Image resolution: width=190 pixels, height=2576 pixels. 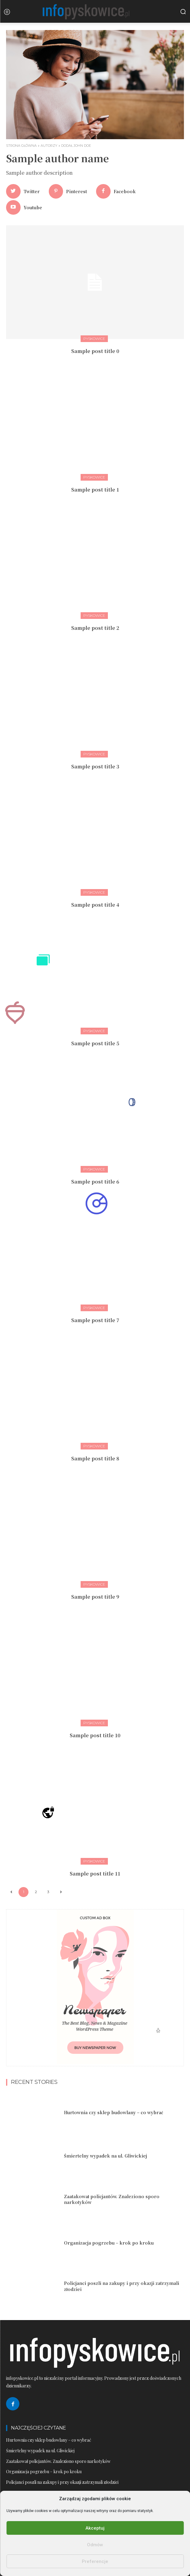 What do you see at coordinates (96, 1203) in the screenshot?
I see `play or access music library` at bounding box center [96, 1203].